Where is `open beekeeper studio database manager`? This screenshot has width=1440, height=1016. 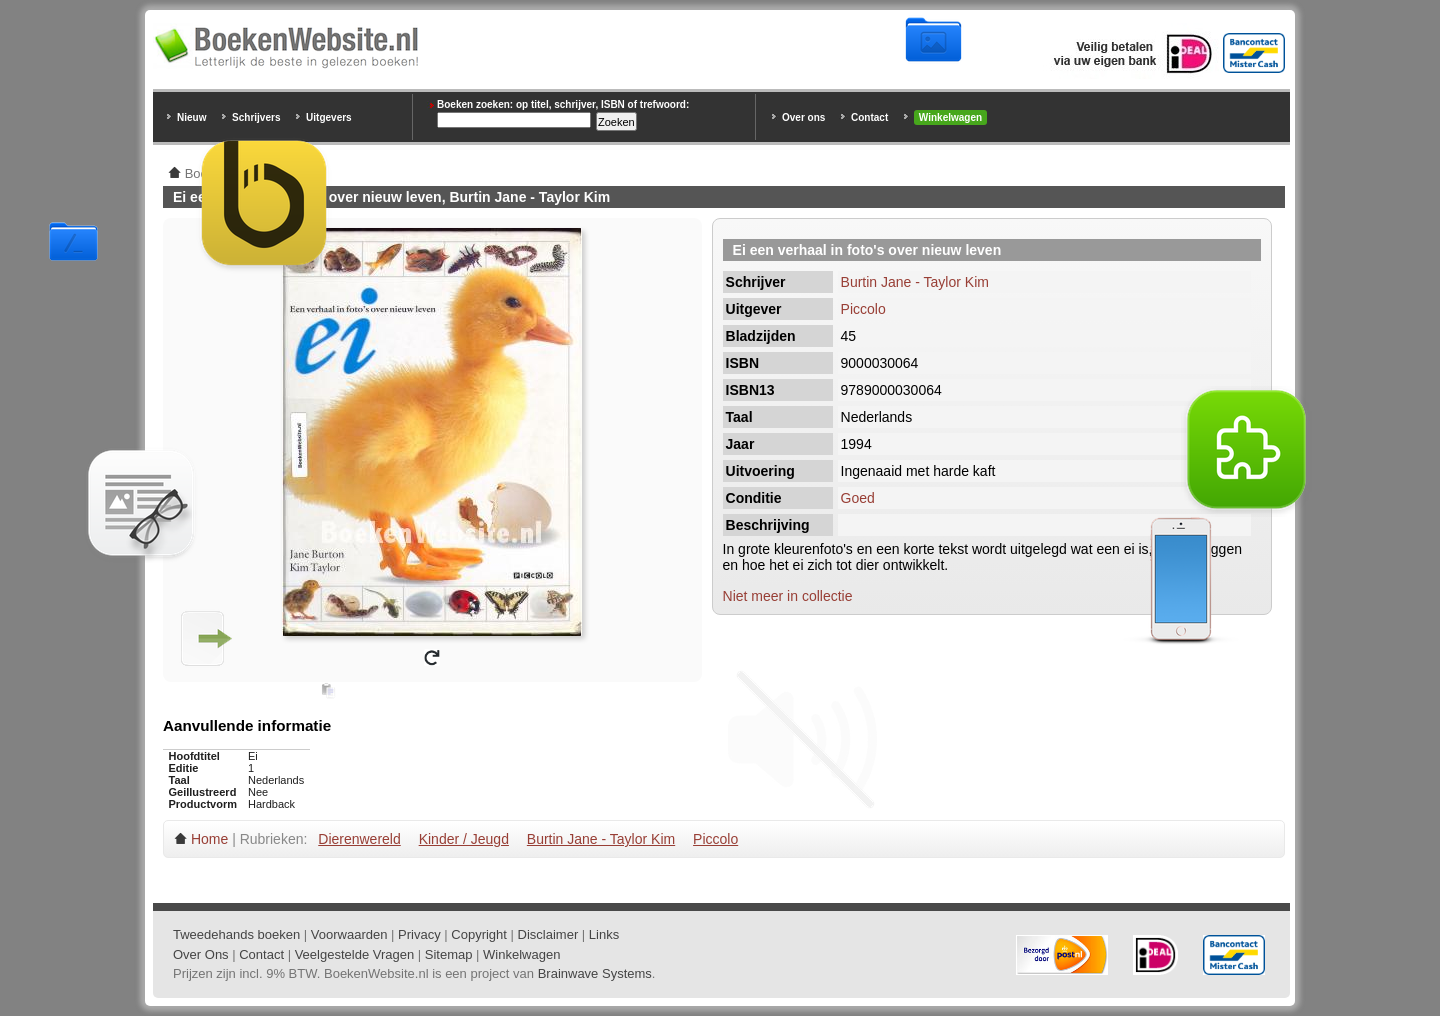
open beekeeper studio database manager is located at coordinates (264, 203).